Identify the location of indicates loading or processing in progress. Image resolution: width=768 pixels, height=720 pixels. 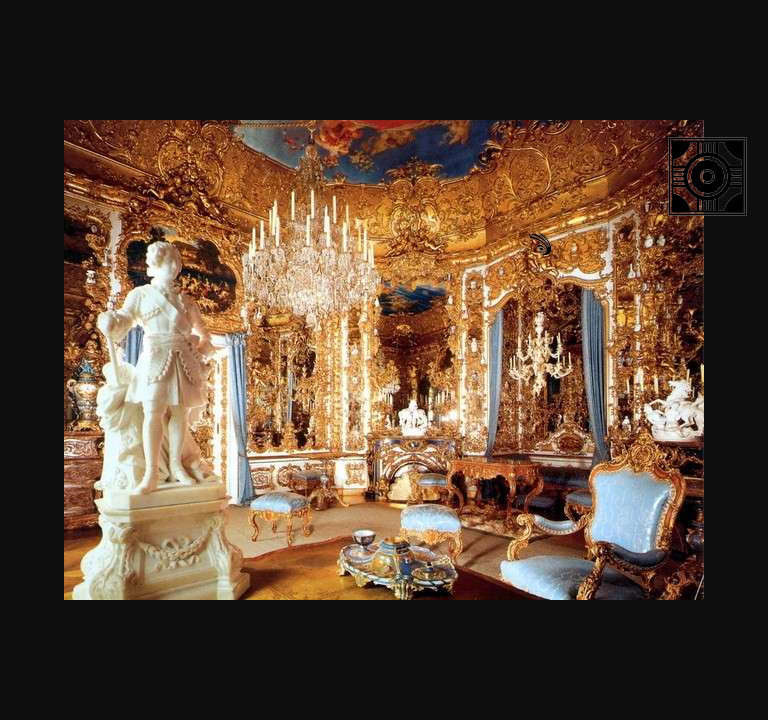
(540, 244).